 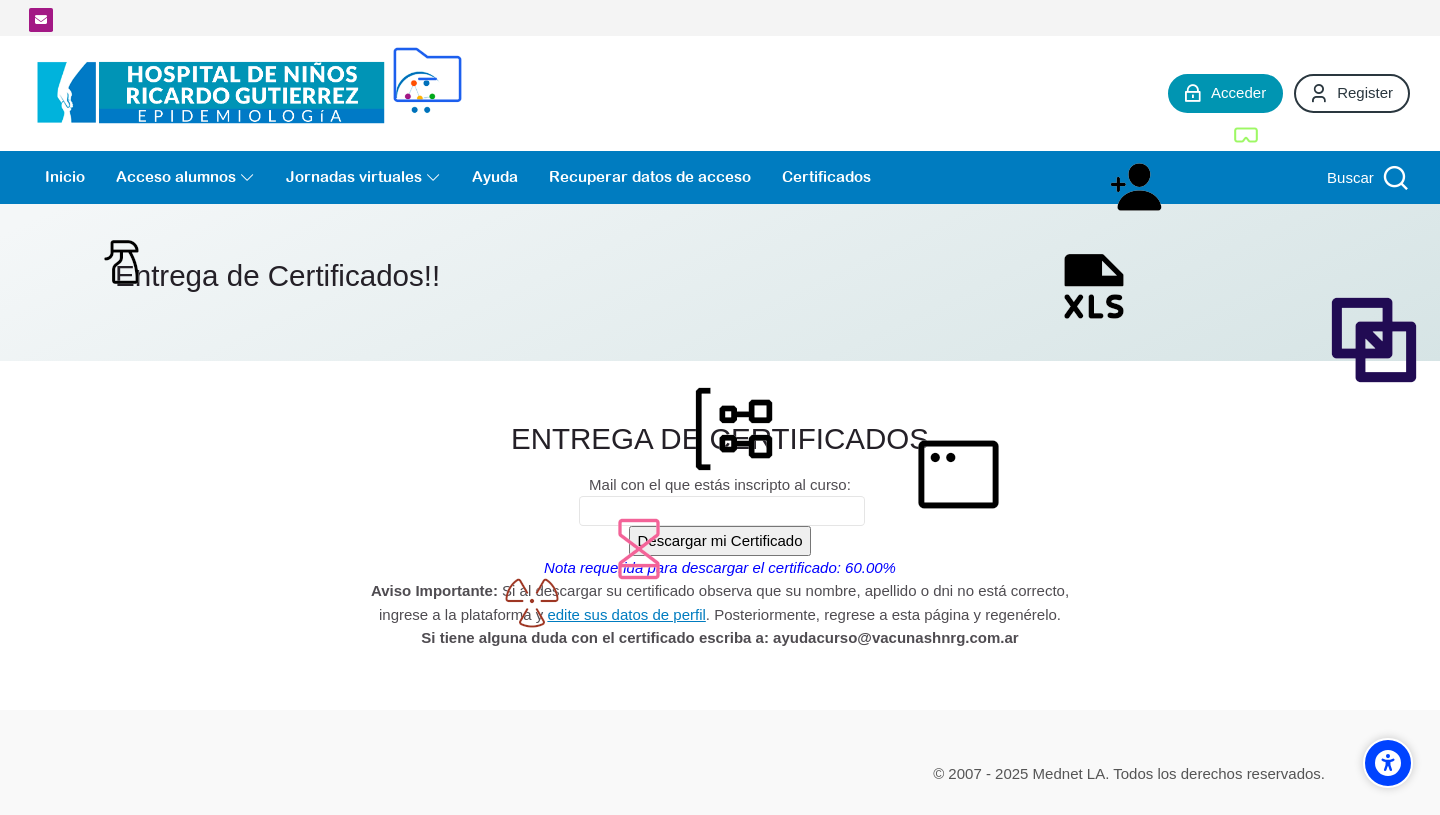 I want to click on group code references by their type, so click(x=737, y=429).